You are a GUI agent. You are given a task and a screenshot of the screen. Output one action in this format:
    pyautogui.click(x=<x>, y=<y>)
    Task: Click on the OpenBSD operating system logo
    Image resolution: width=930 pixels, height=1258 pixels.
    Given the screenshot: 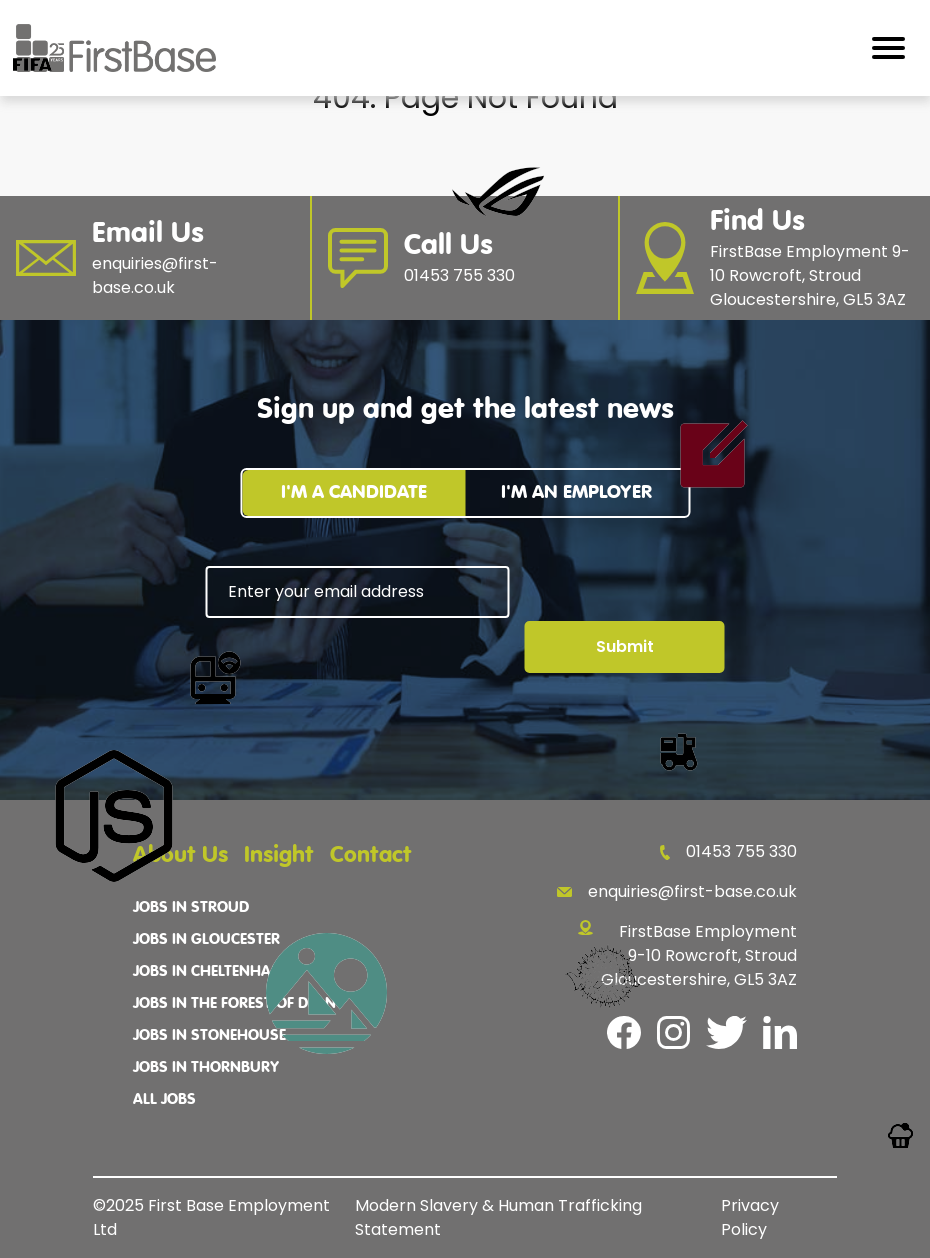 What is the action you would take?
    pyautogui.click(x=602, y=976)
    